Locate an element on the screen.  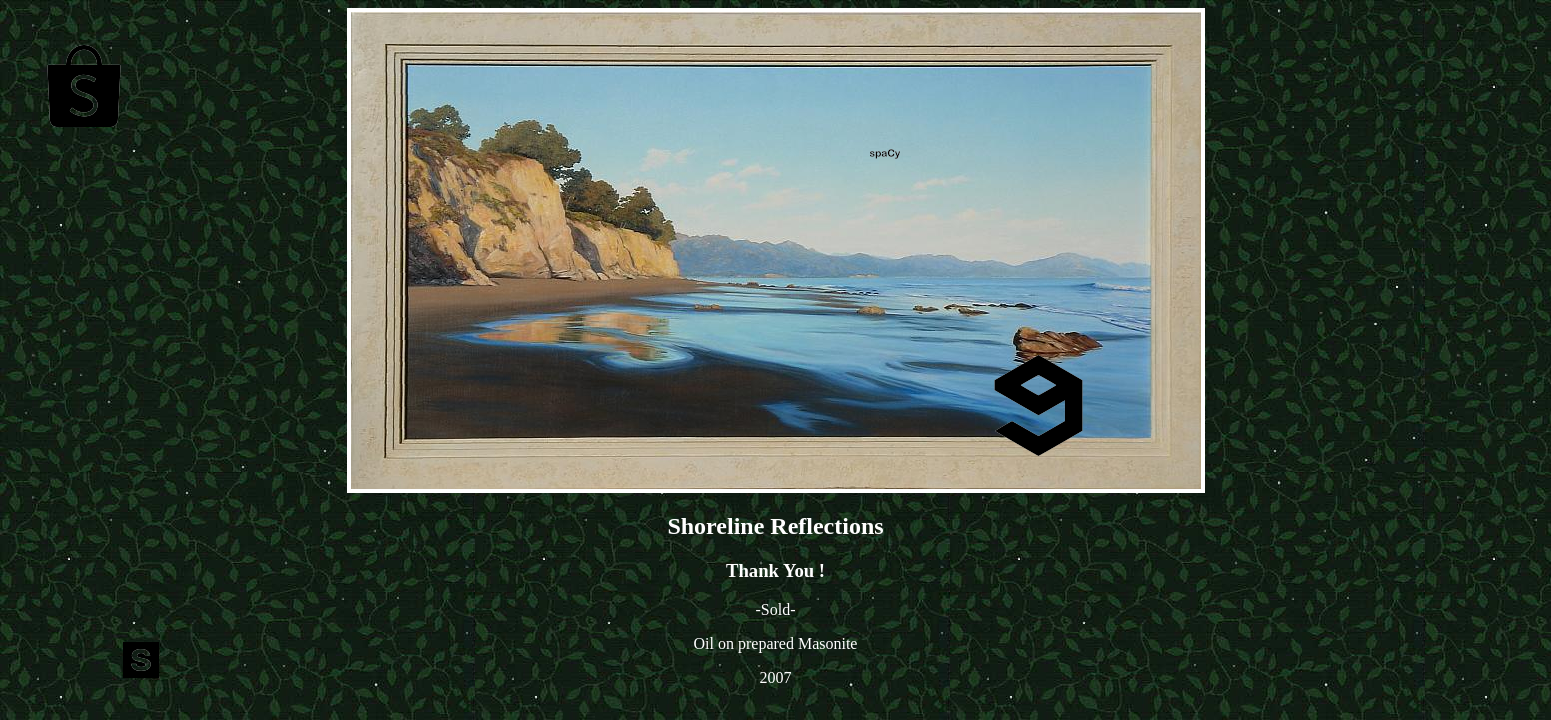
open the sahibinden app is located at coordinates (141, 660).